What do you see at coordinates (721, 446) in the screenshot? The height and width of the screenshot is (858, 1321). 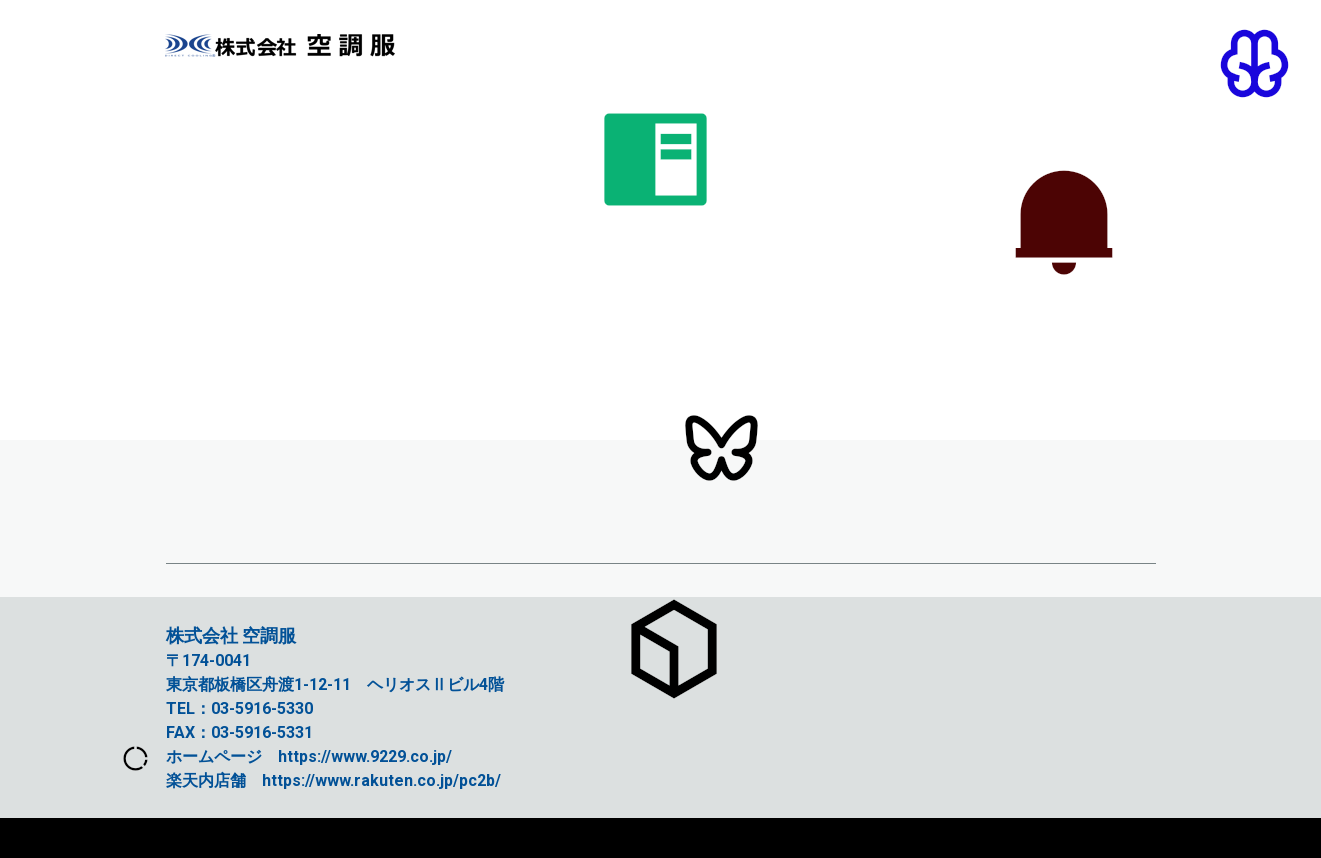 I see `open the Bluesky app` at bounding box center [721, 446].